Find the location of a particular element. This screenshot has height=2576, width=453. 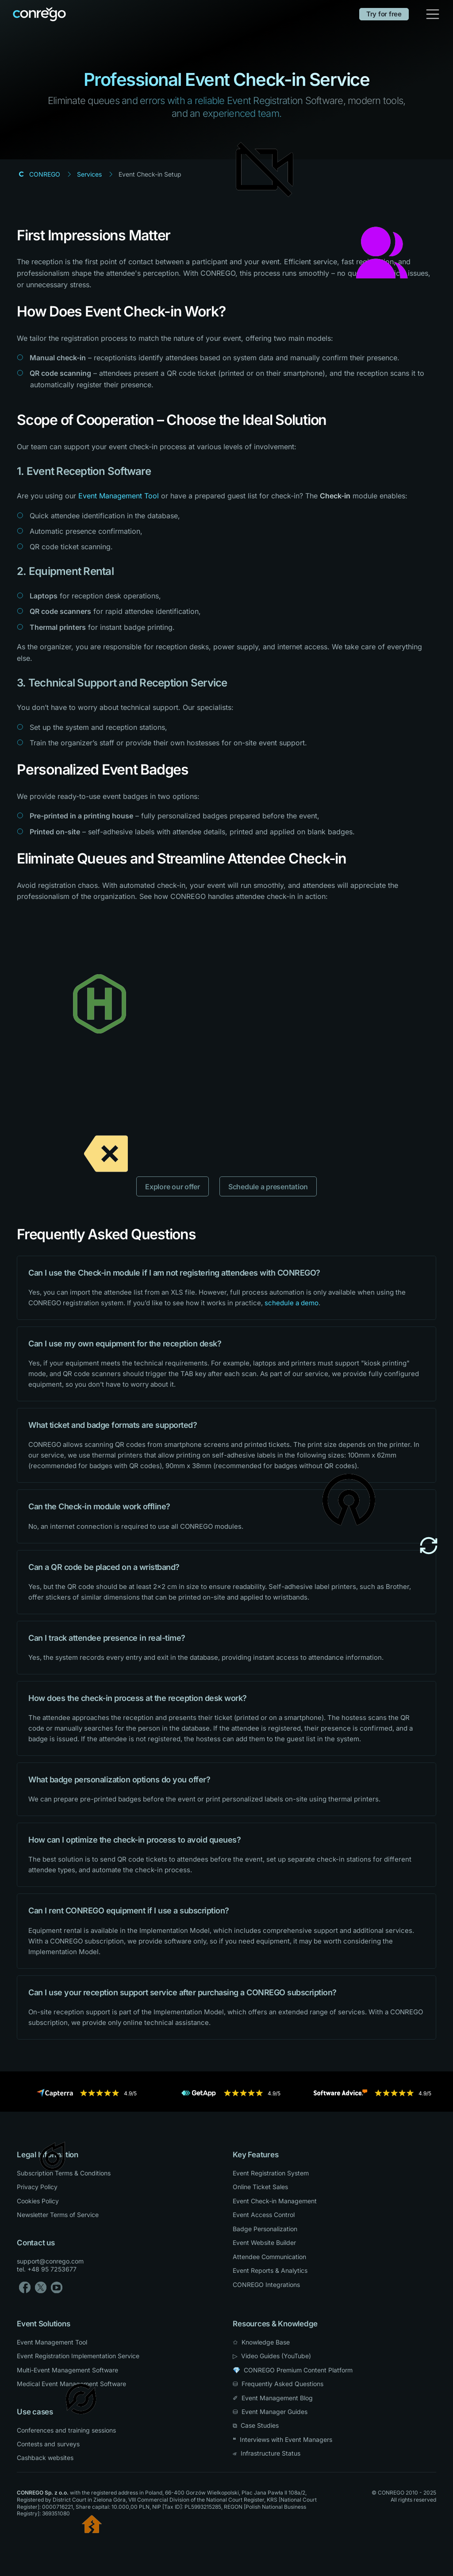

indicates earthquake alert or warning is located at coordinates (92, 2525).